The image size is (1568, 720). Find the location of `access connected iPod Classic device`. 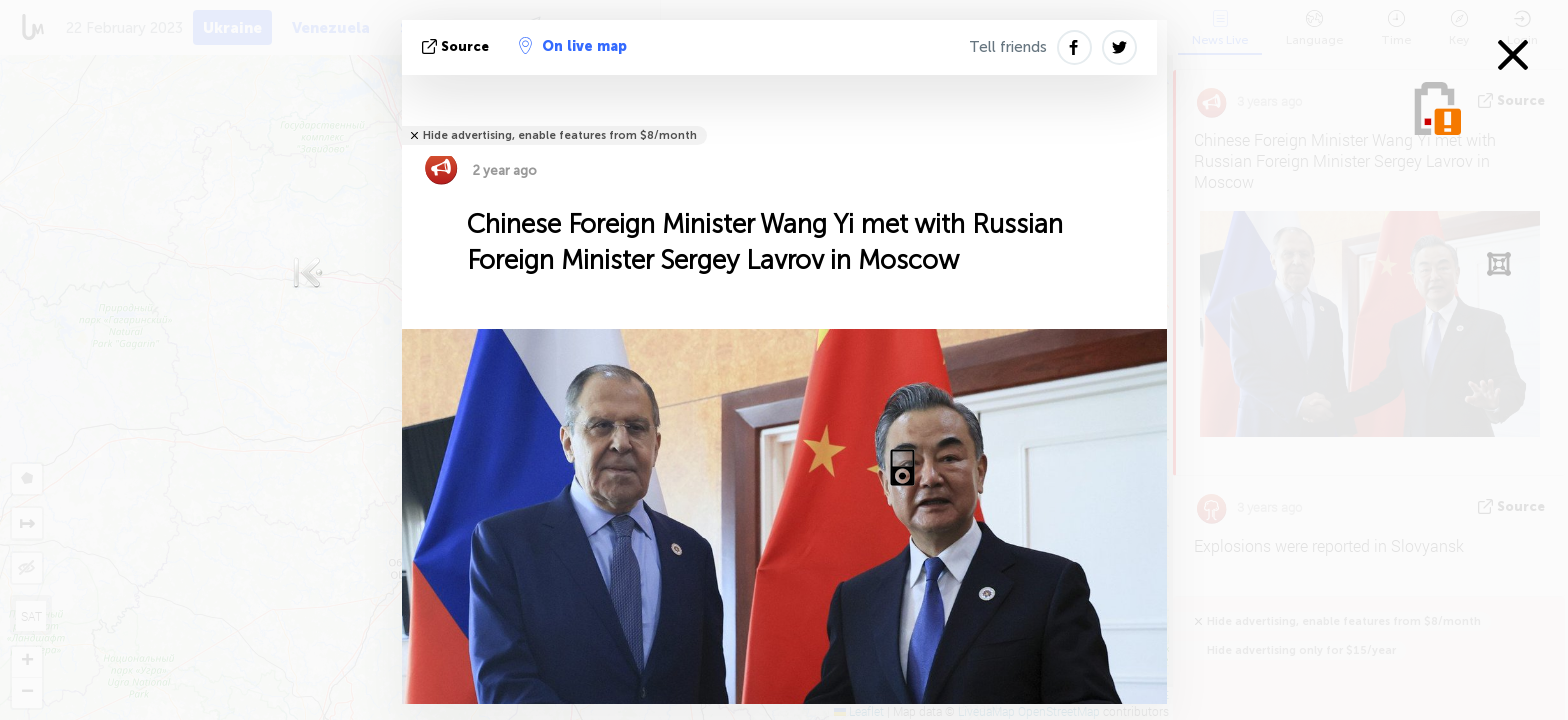

access connected iPod Classic device is located at coordinates (902, 467).